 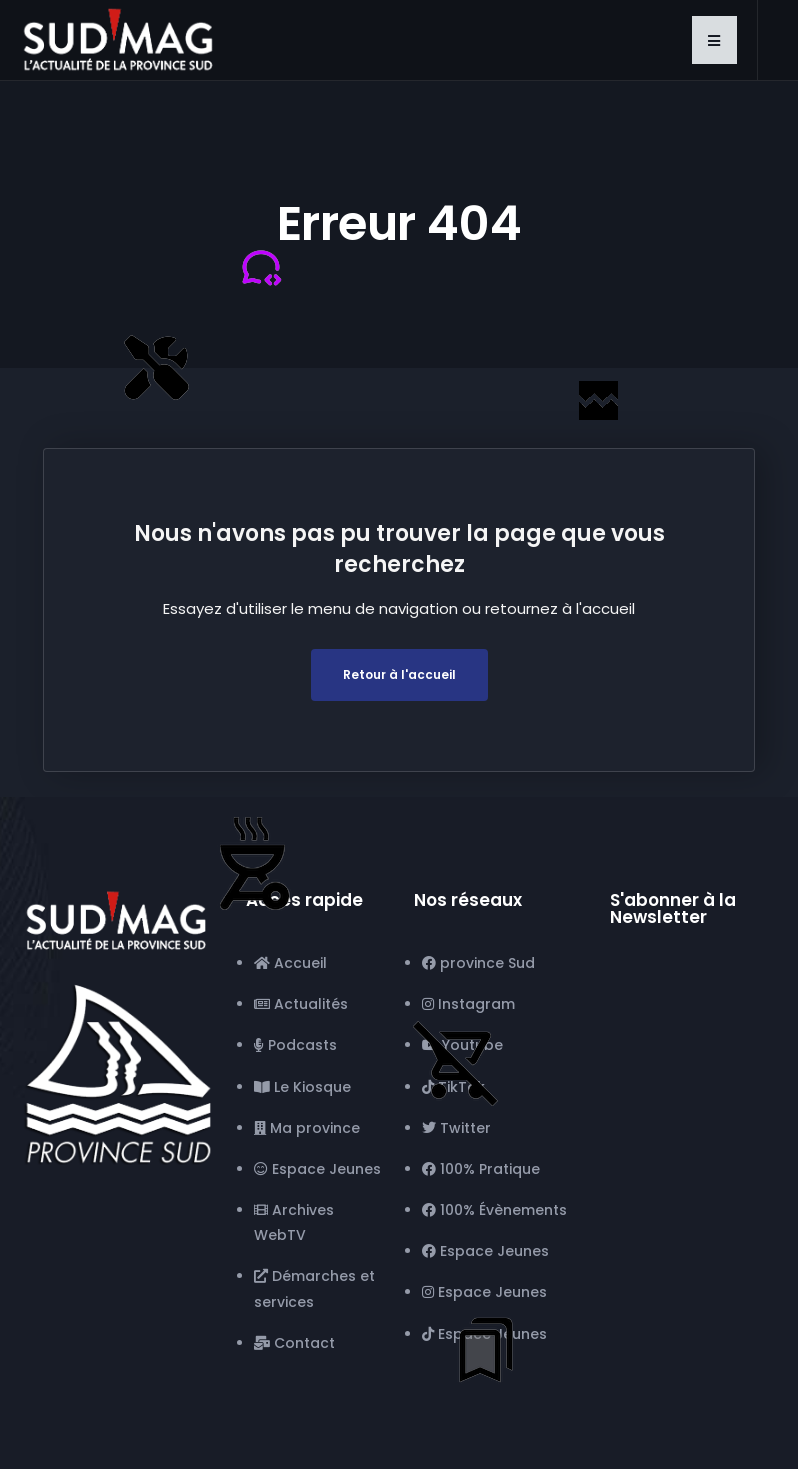 What do you see at coordinates (261, 267) in the screenshot?
I see `view code snippets in chat` at bounding box center [261, 267].